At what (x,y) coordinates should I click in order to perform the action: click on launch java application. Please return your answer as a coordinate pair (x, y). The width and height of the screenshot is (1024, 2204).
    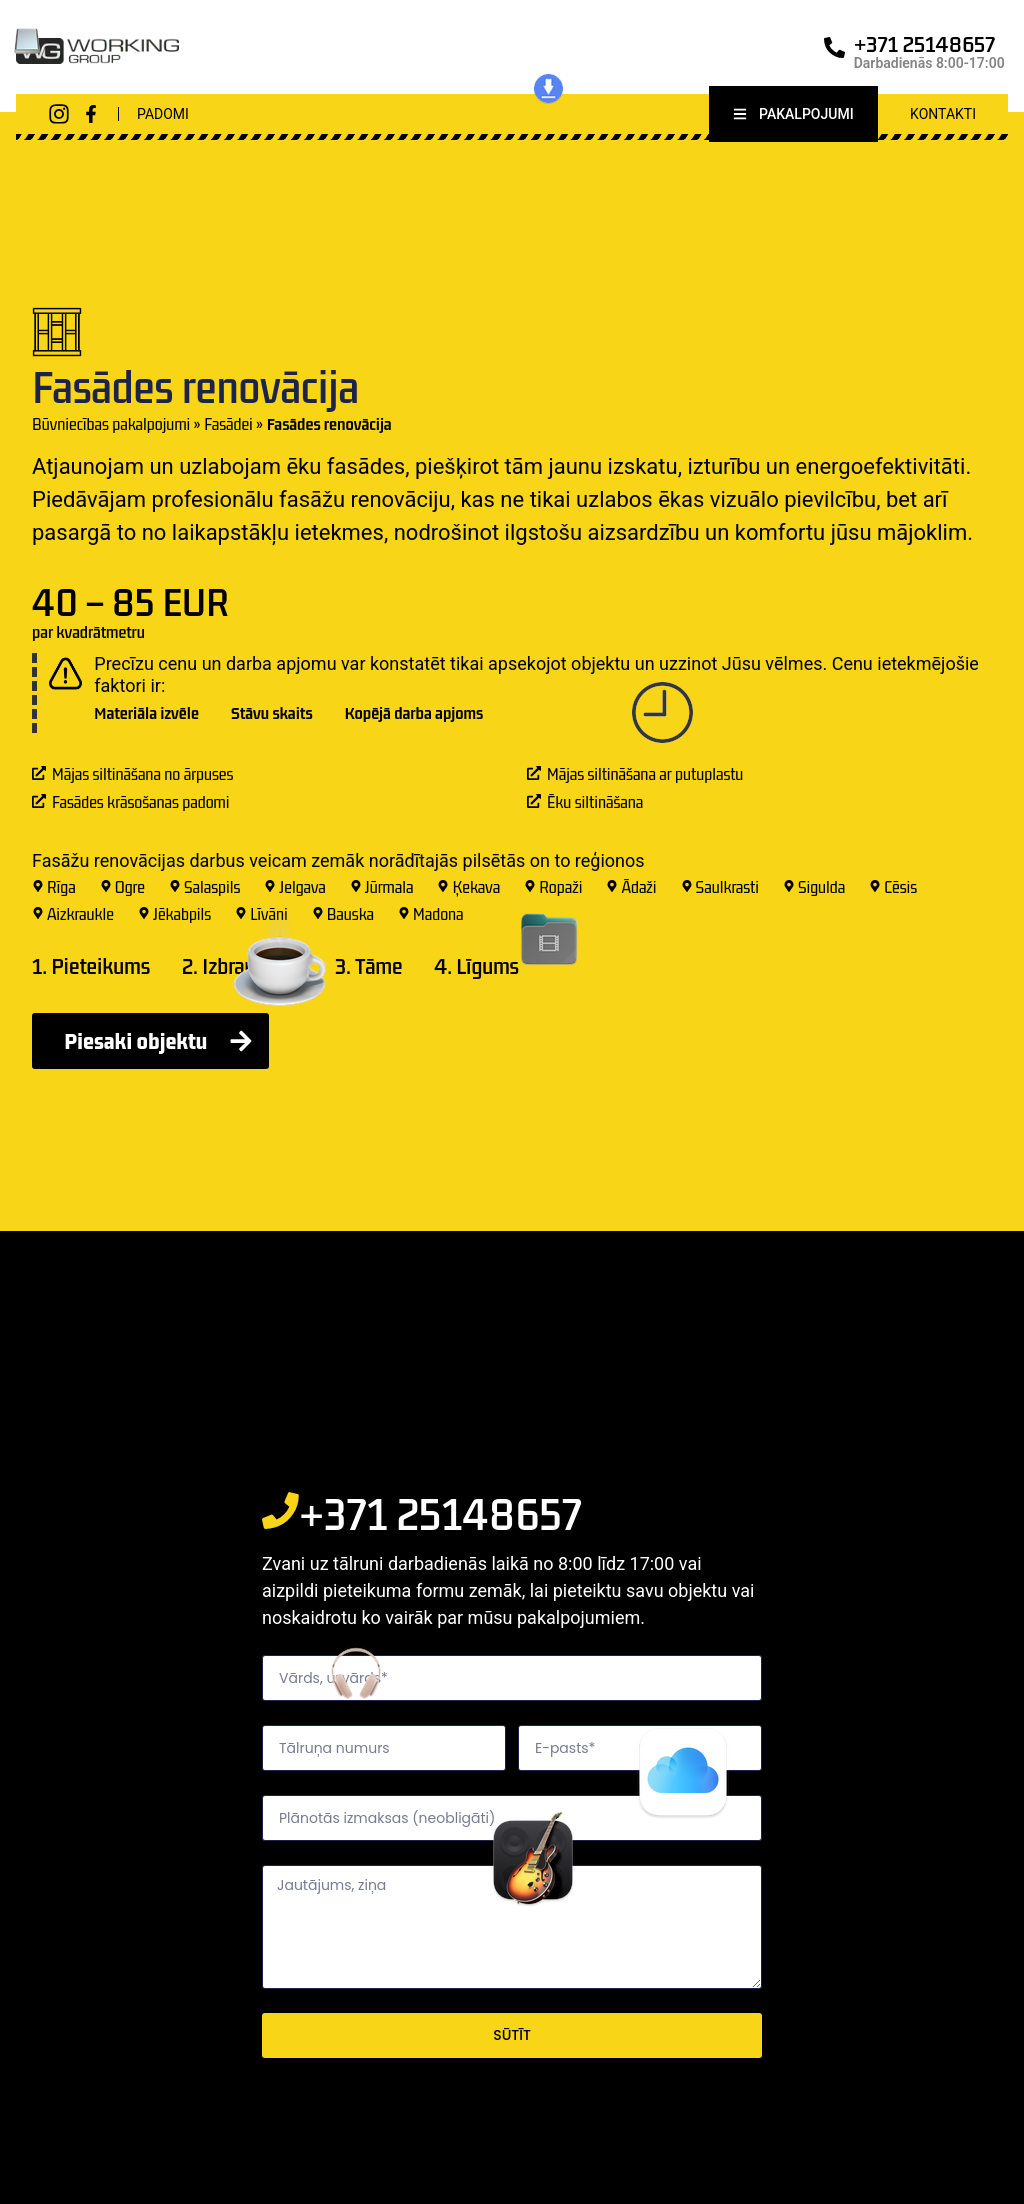
    Looking at the image, I should click on (279, 969).